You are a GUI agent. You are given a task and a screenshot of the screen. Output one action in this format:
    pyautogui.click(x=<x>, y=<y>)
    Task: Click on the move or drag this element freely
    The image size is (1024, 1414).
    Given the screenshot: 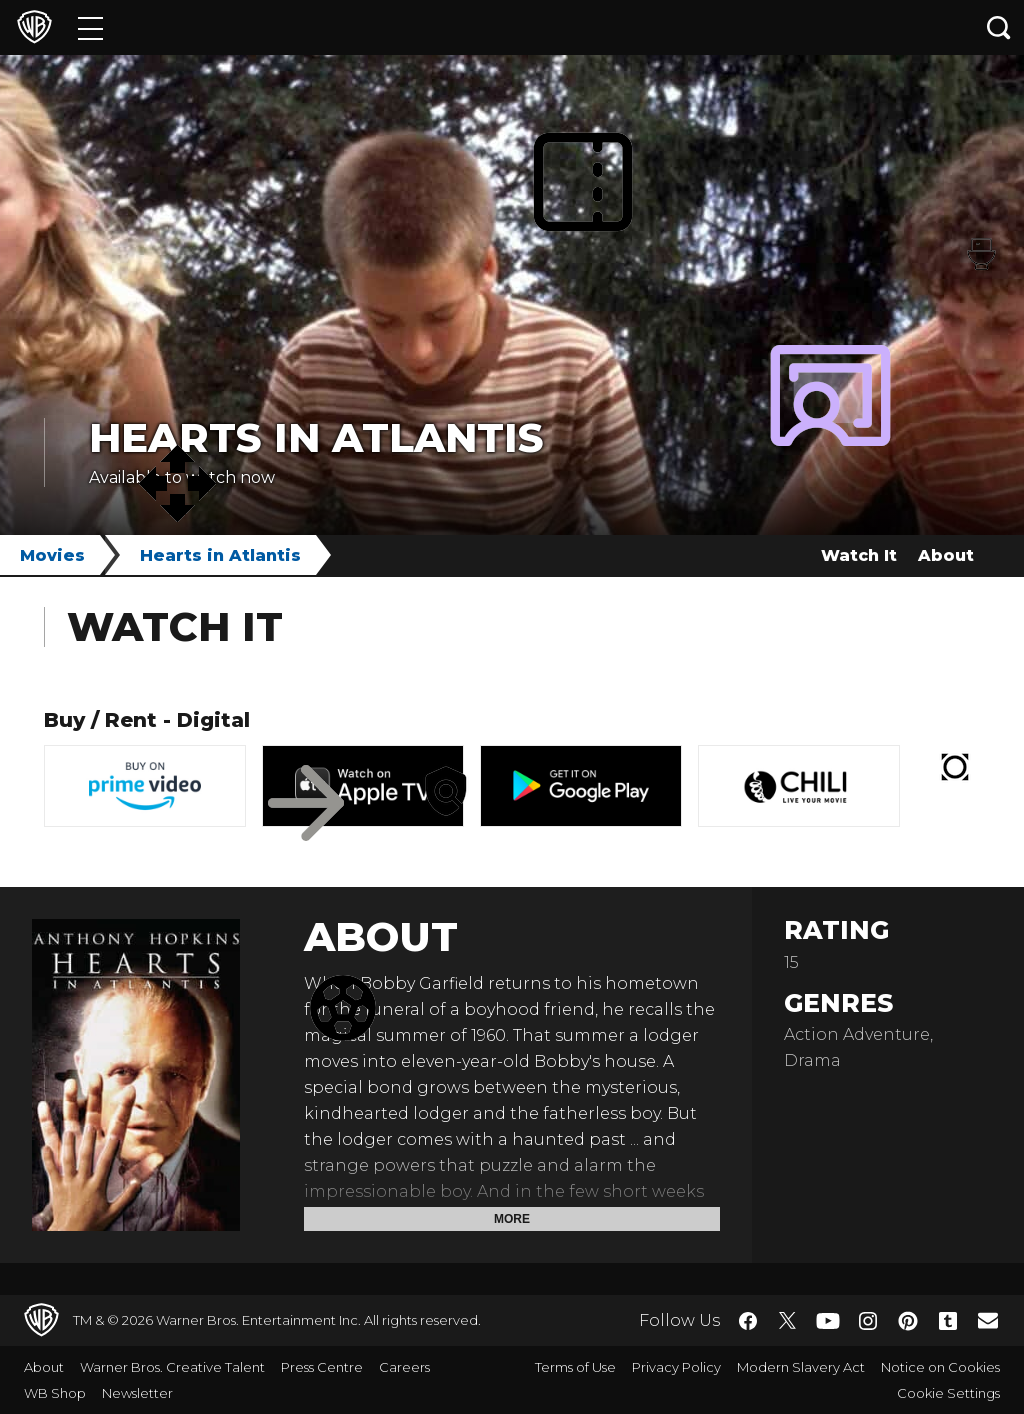 What is the action you would take?
    pyautogui.click(x=177, y=483)
    